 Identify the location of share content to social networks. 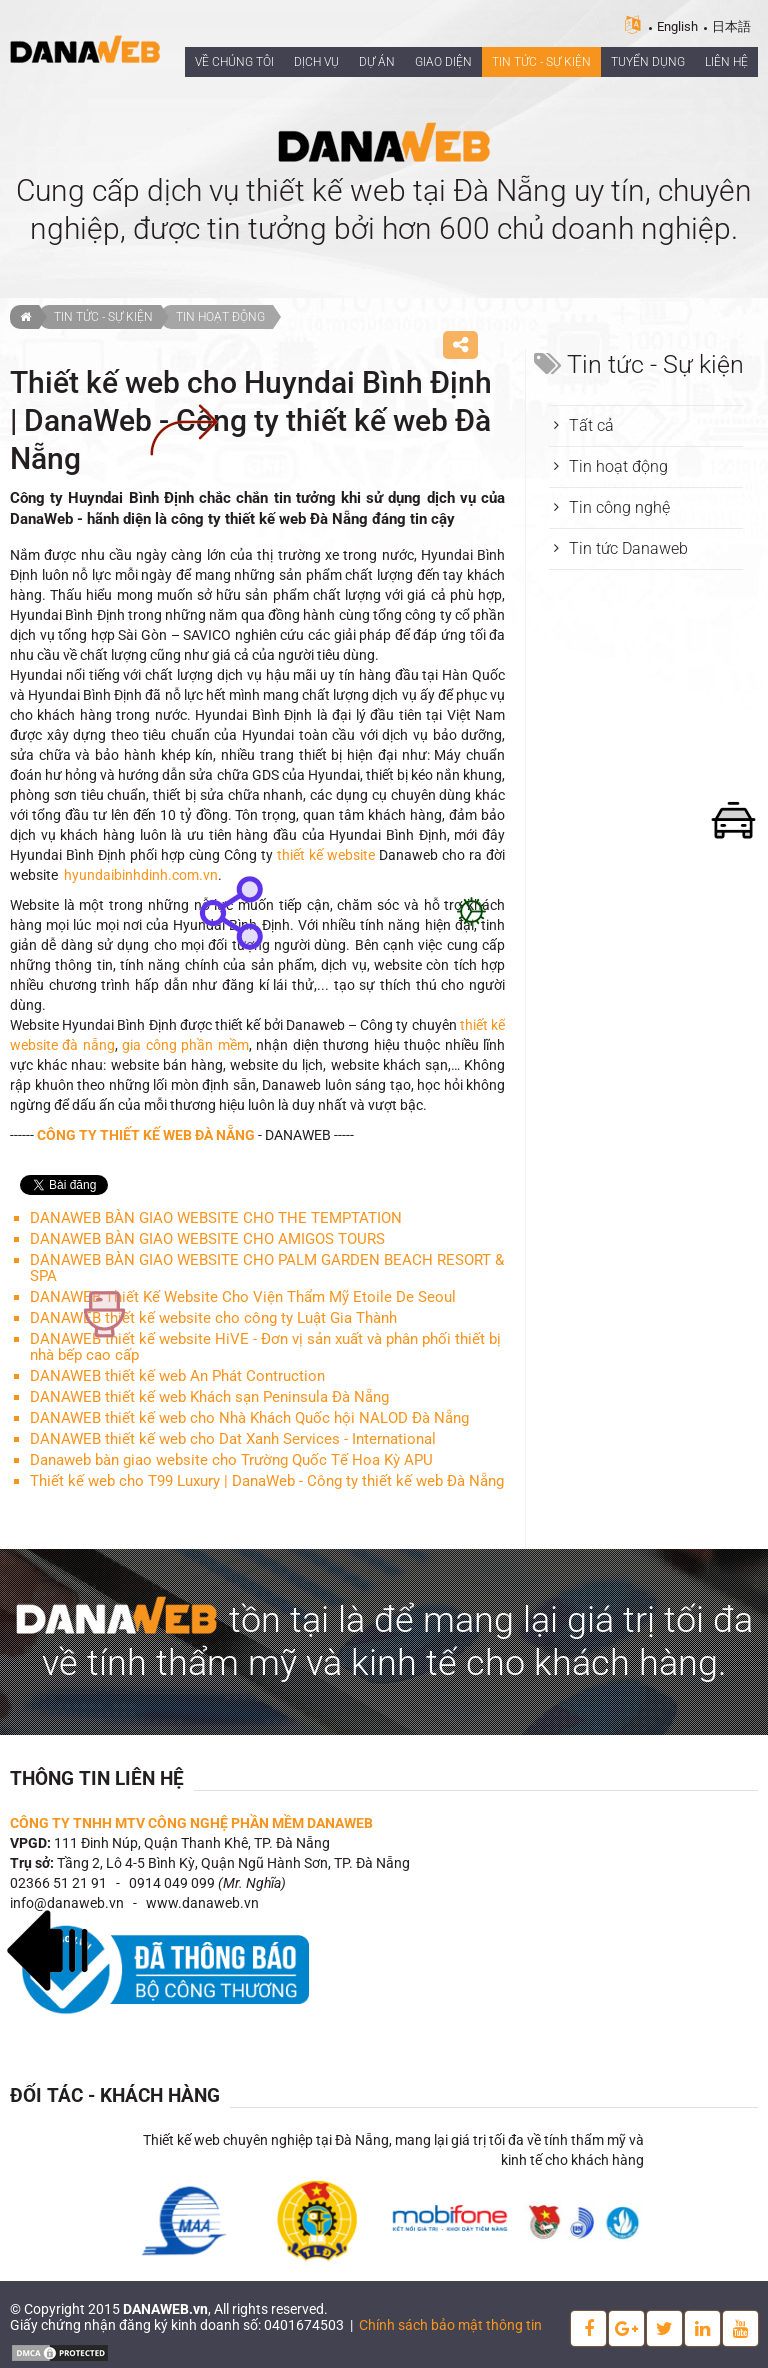
(234, 913).